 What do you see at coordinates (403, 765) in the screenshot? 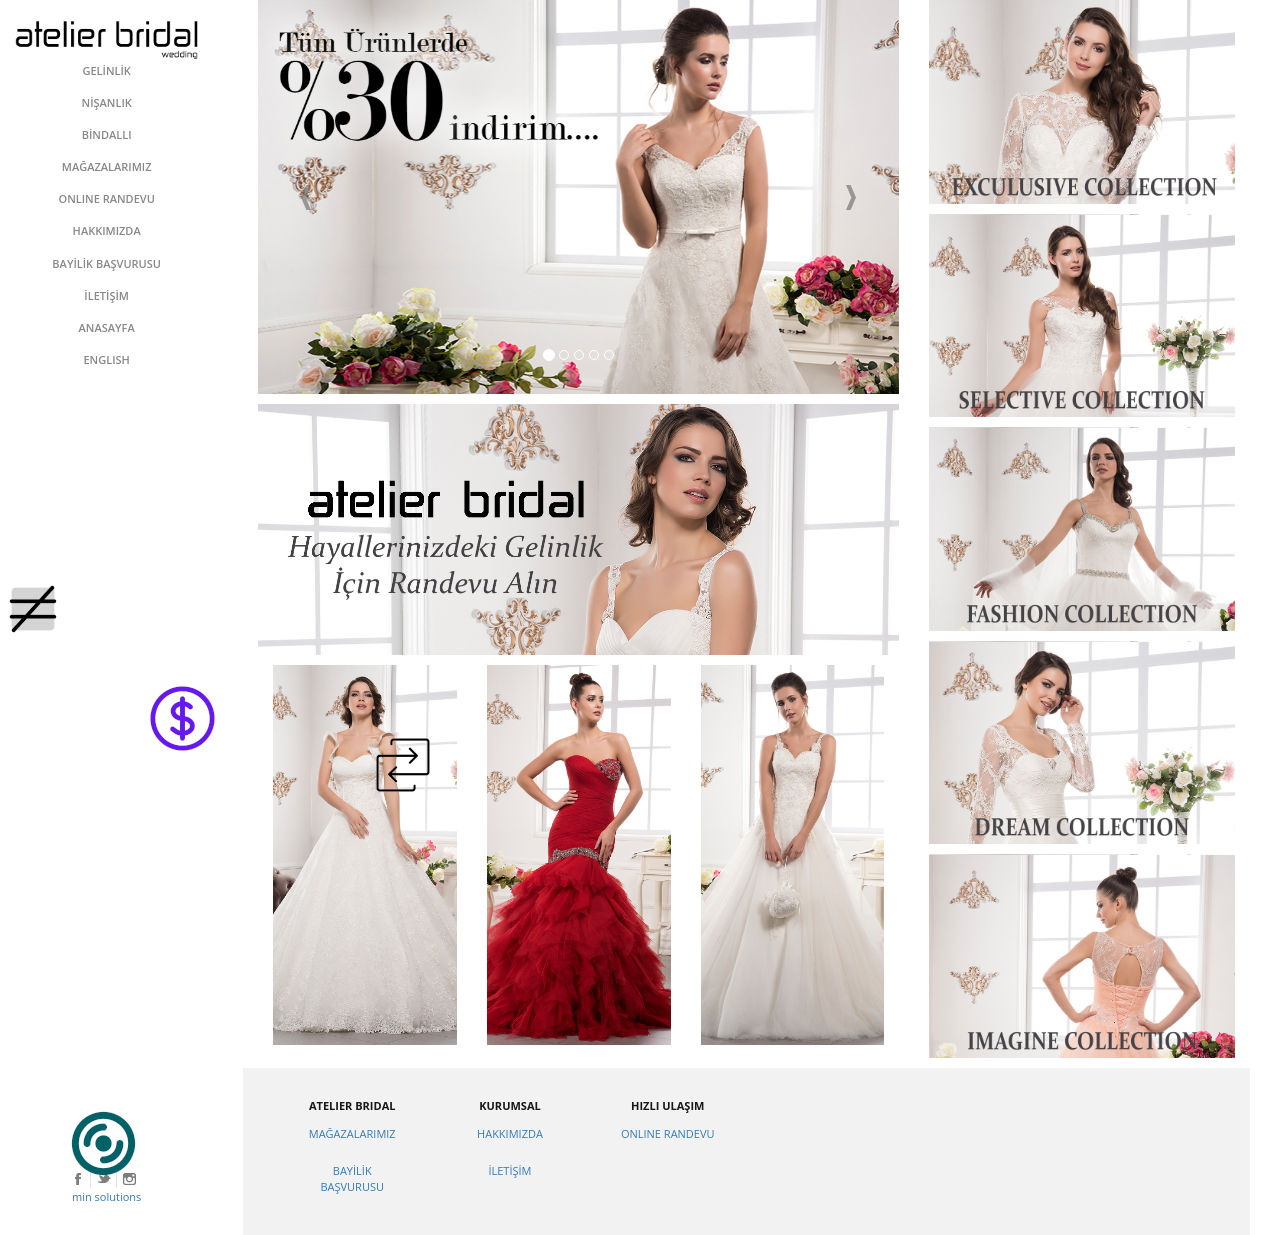
I see `swap or exchange items` at bounding box center [403, 765].